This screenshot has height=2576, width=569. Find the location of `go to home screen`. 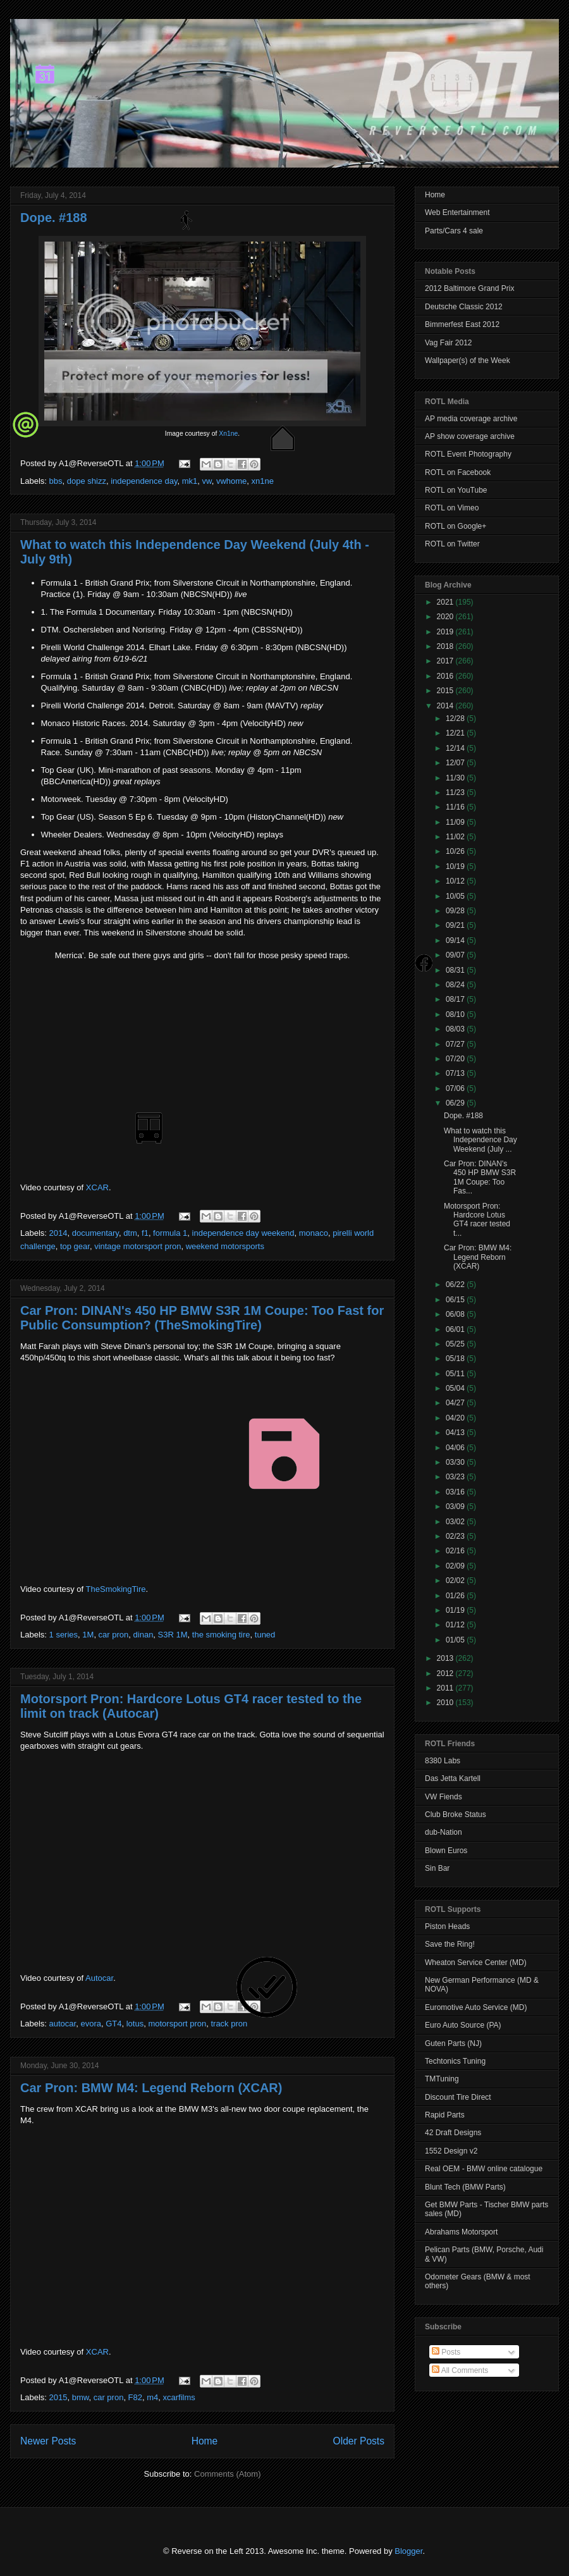

go to home screen is located at coordinates (283, 439).